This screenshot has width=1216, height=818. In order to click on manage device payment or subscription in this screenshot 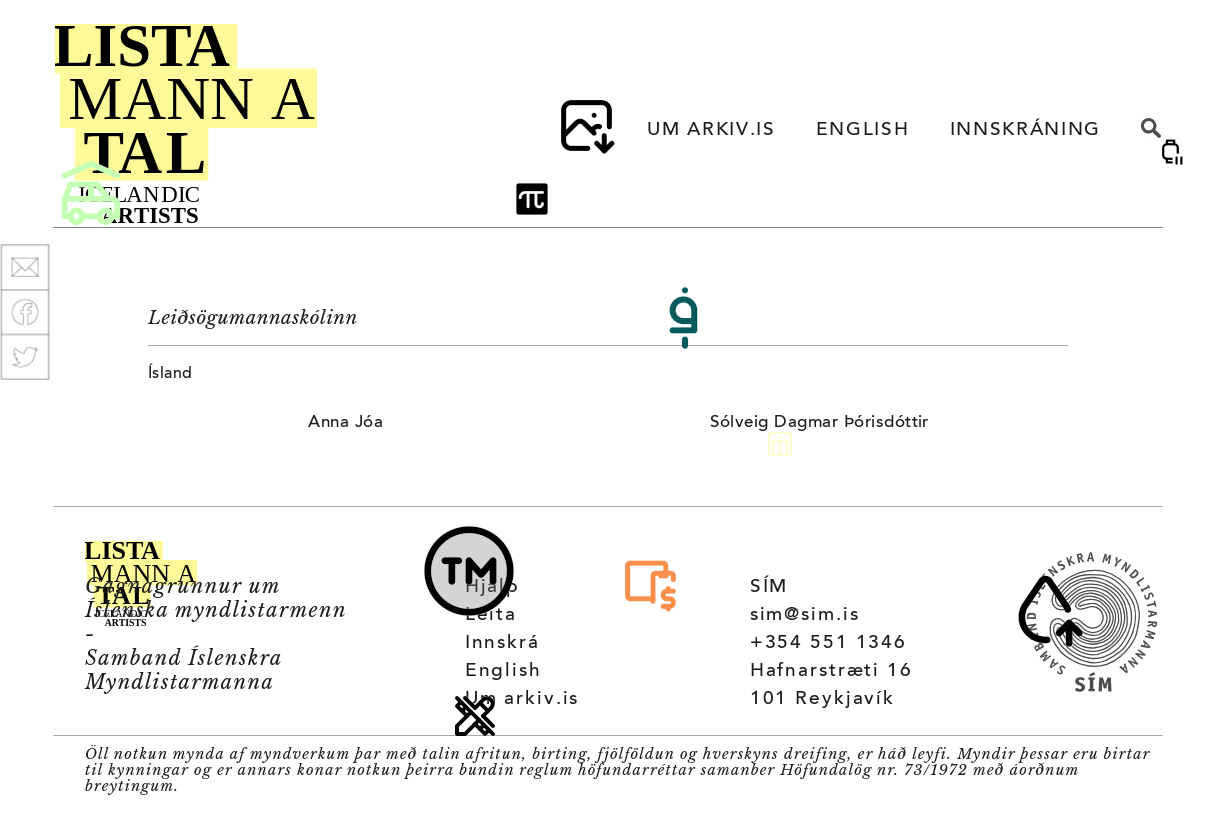, I will do `click(650, 583)`.